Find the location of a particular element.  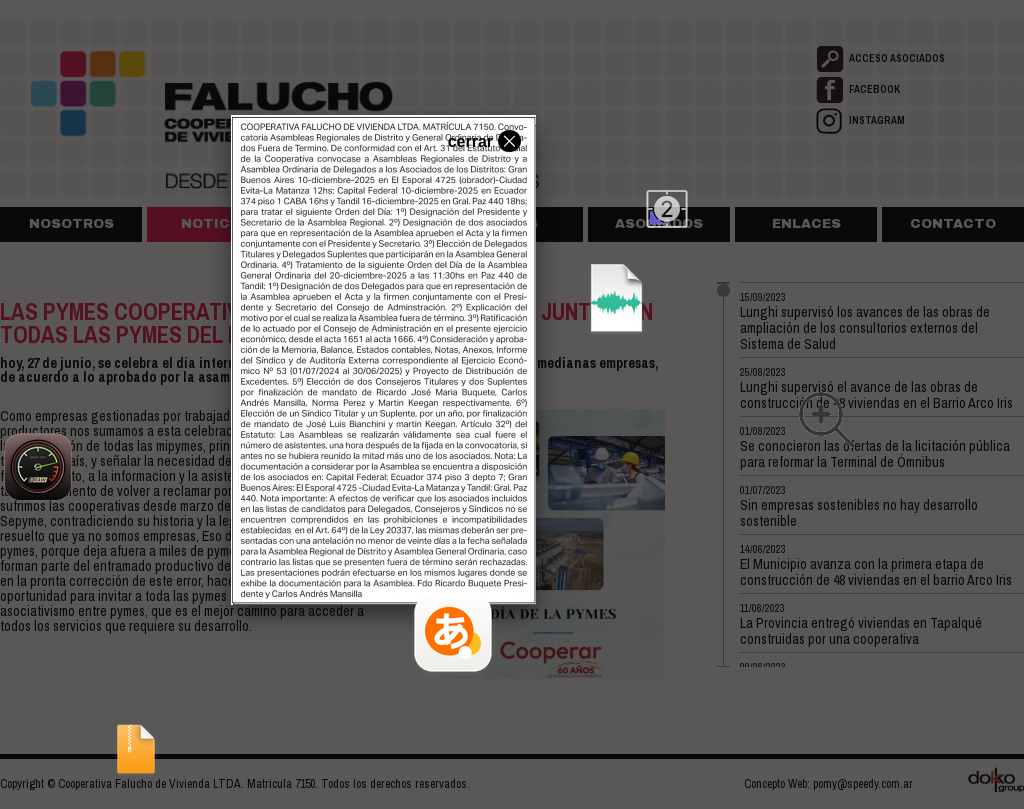

generate or build a media library is located at coordinates (667, 209).